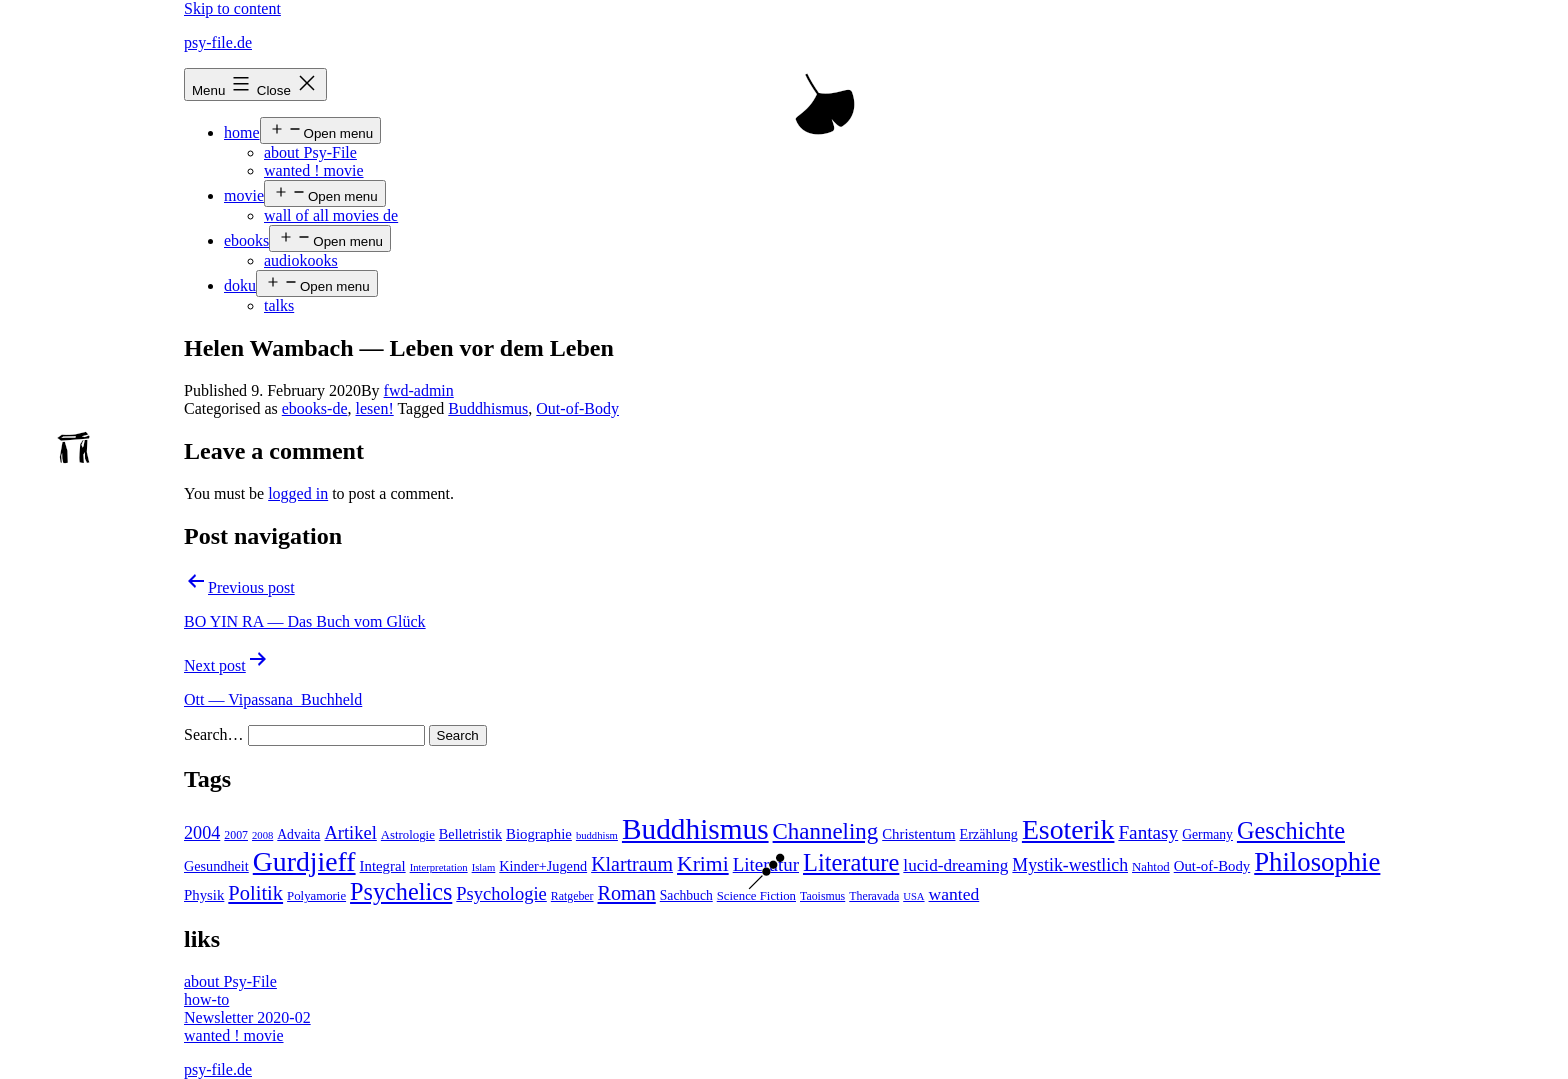 Image resolution: width=1568 pixels, height=1079 pixels. What do you see at coordinates (766, 871) in the screenshot?
I see `Japanese dango food item in a restaurant or food delivery app` at bounding box center [766, 871].